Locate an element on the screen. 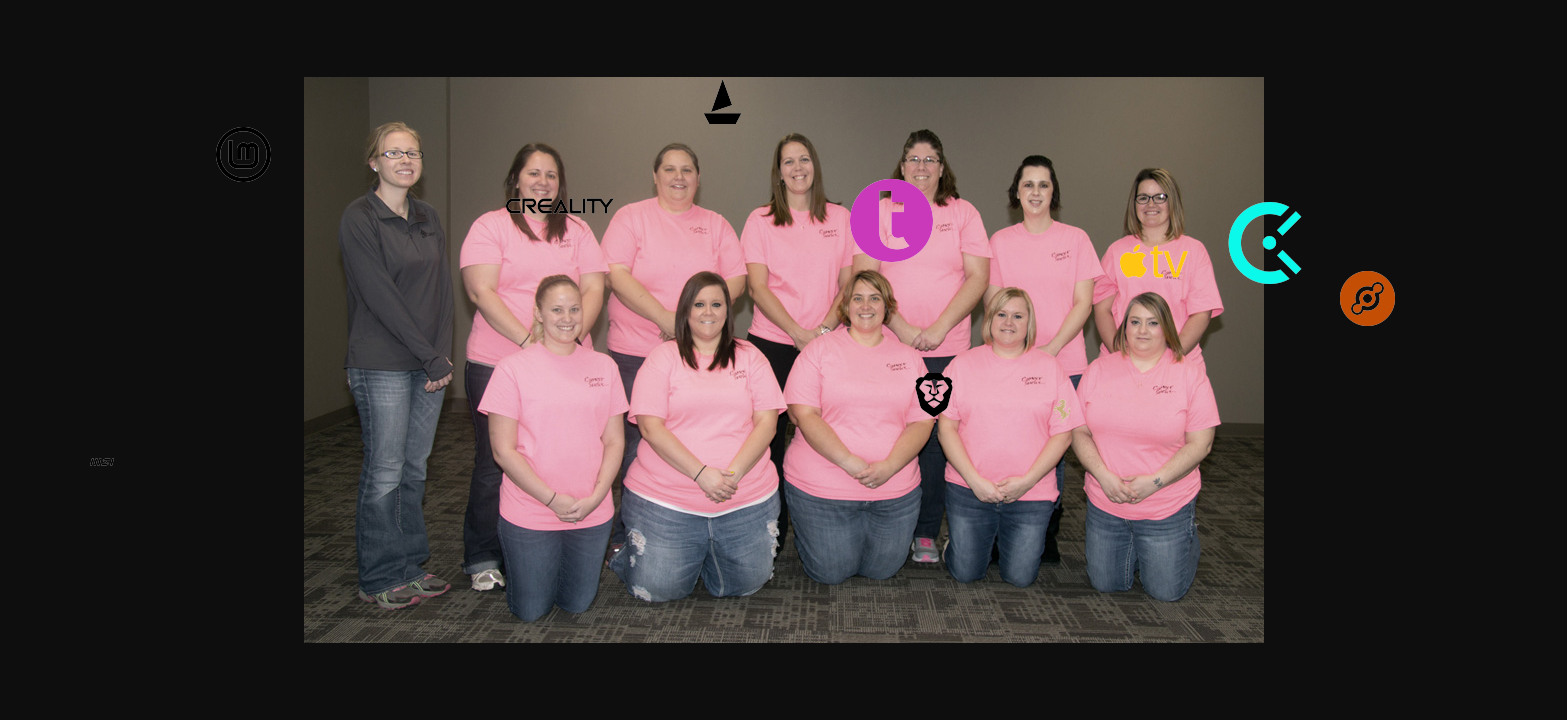  open brave browser is located at coordinates (934, 395).